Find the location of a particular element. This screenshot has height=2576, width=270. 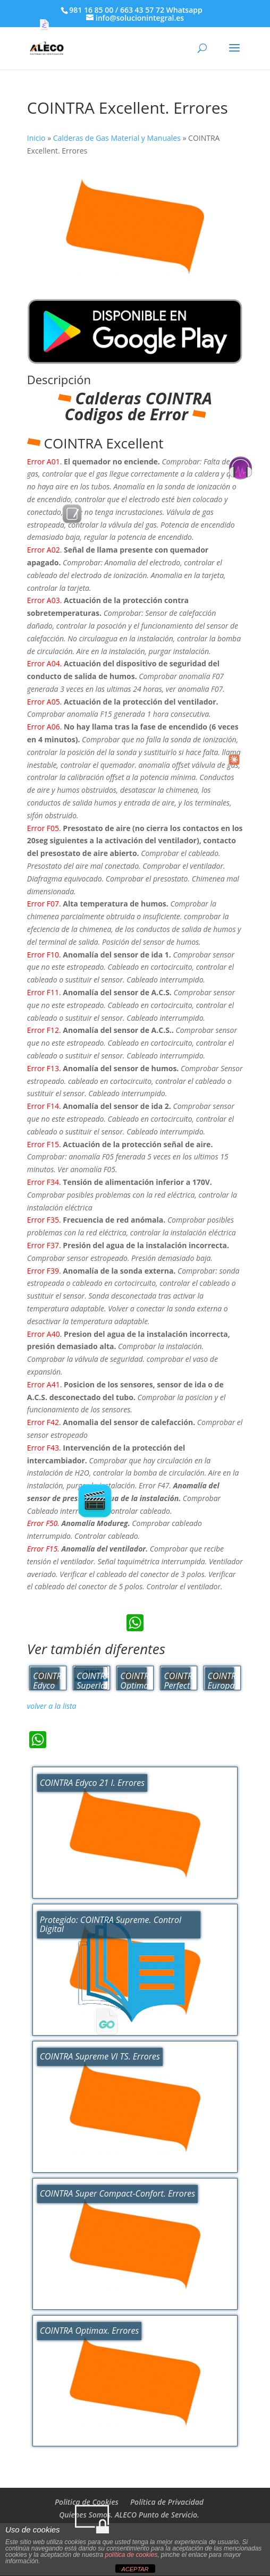

open the Claude AI assistant app is located at coordinates (234, 759).